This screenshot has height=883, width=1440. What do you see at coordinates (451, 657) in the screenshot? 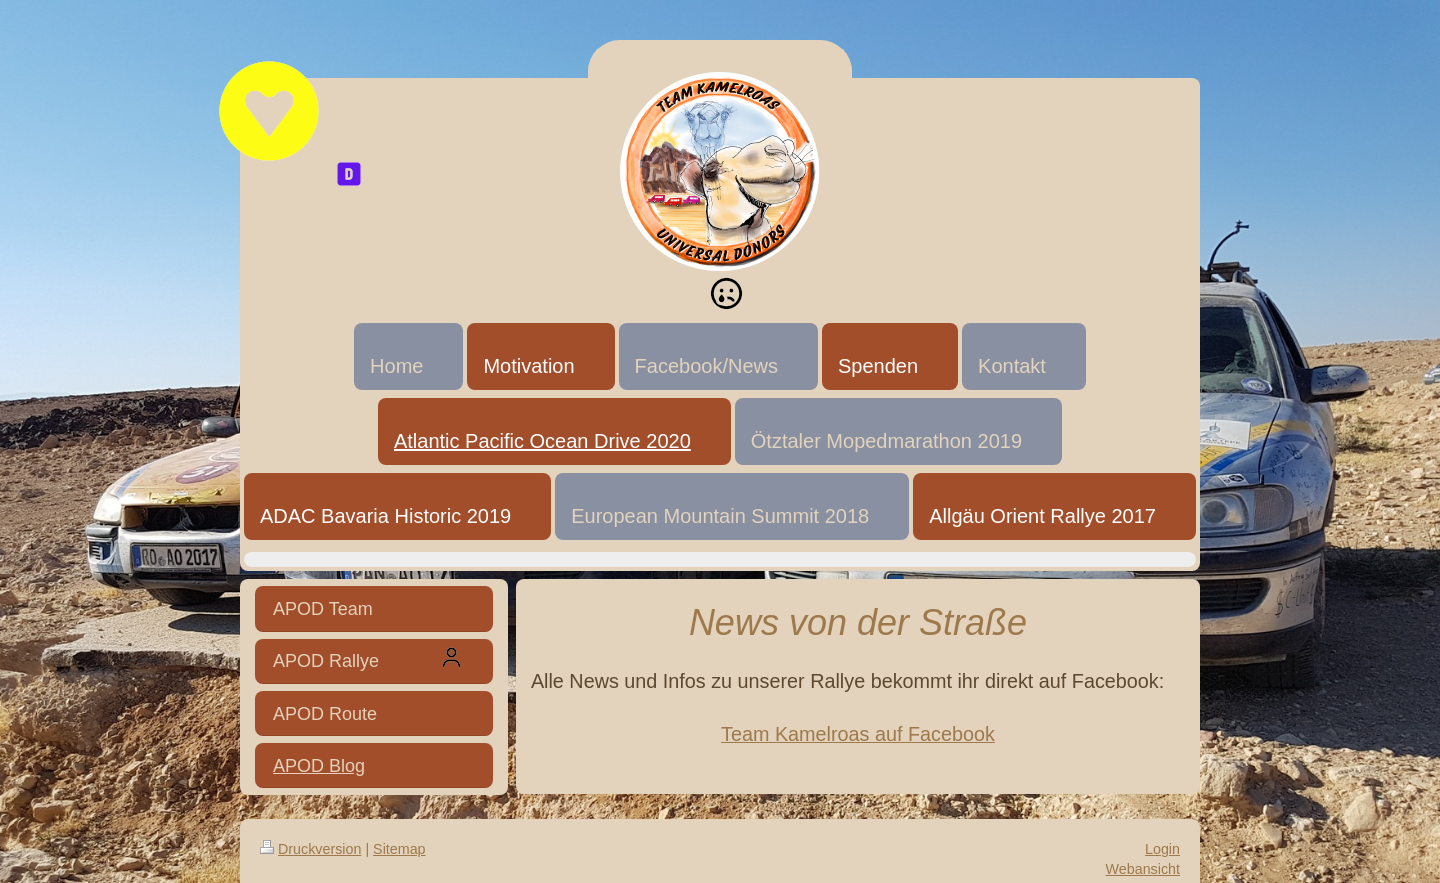
I see `view your profile` at bounding box center [451, 657].